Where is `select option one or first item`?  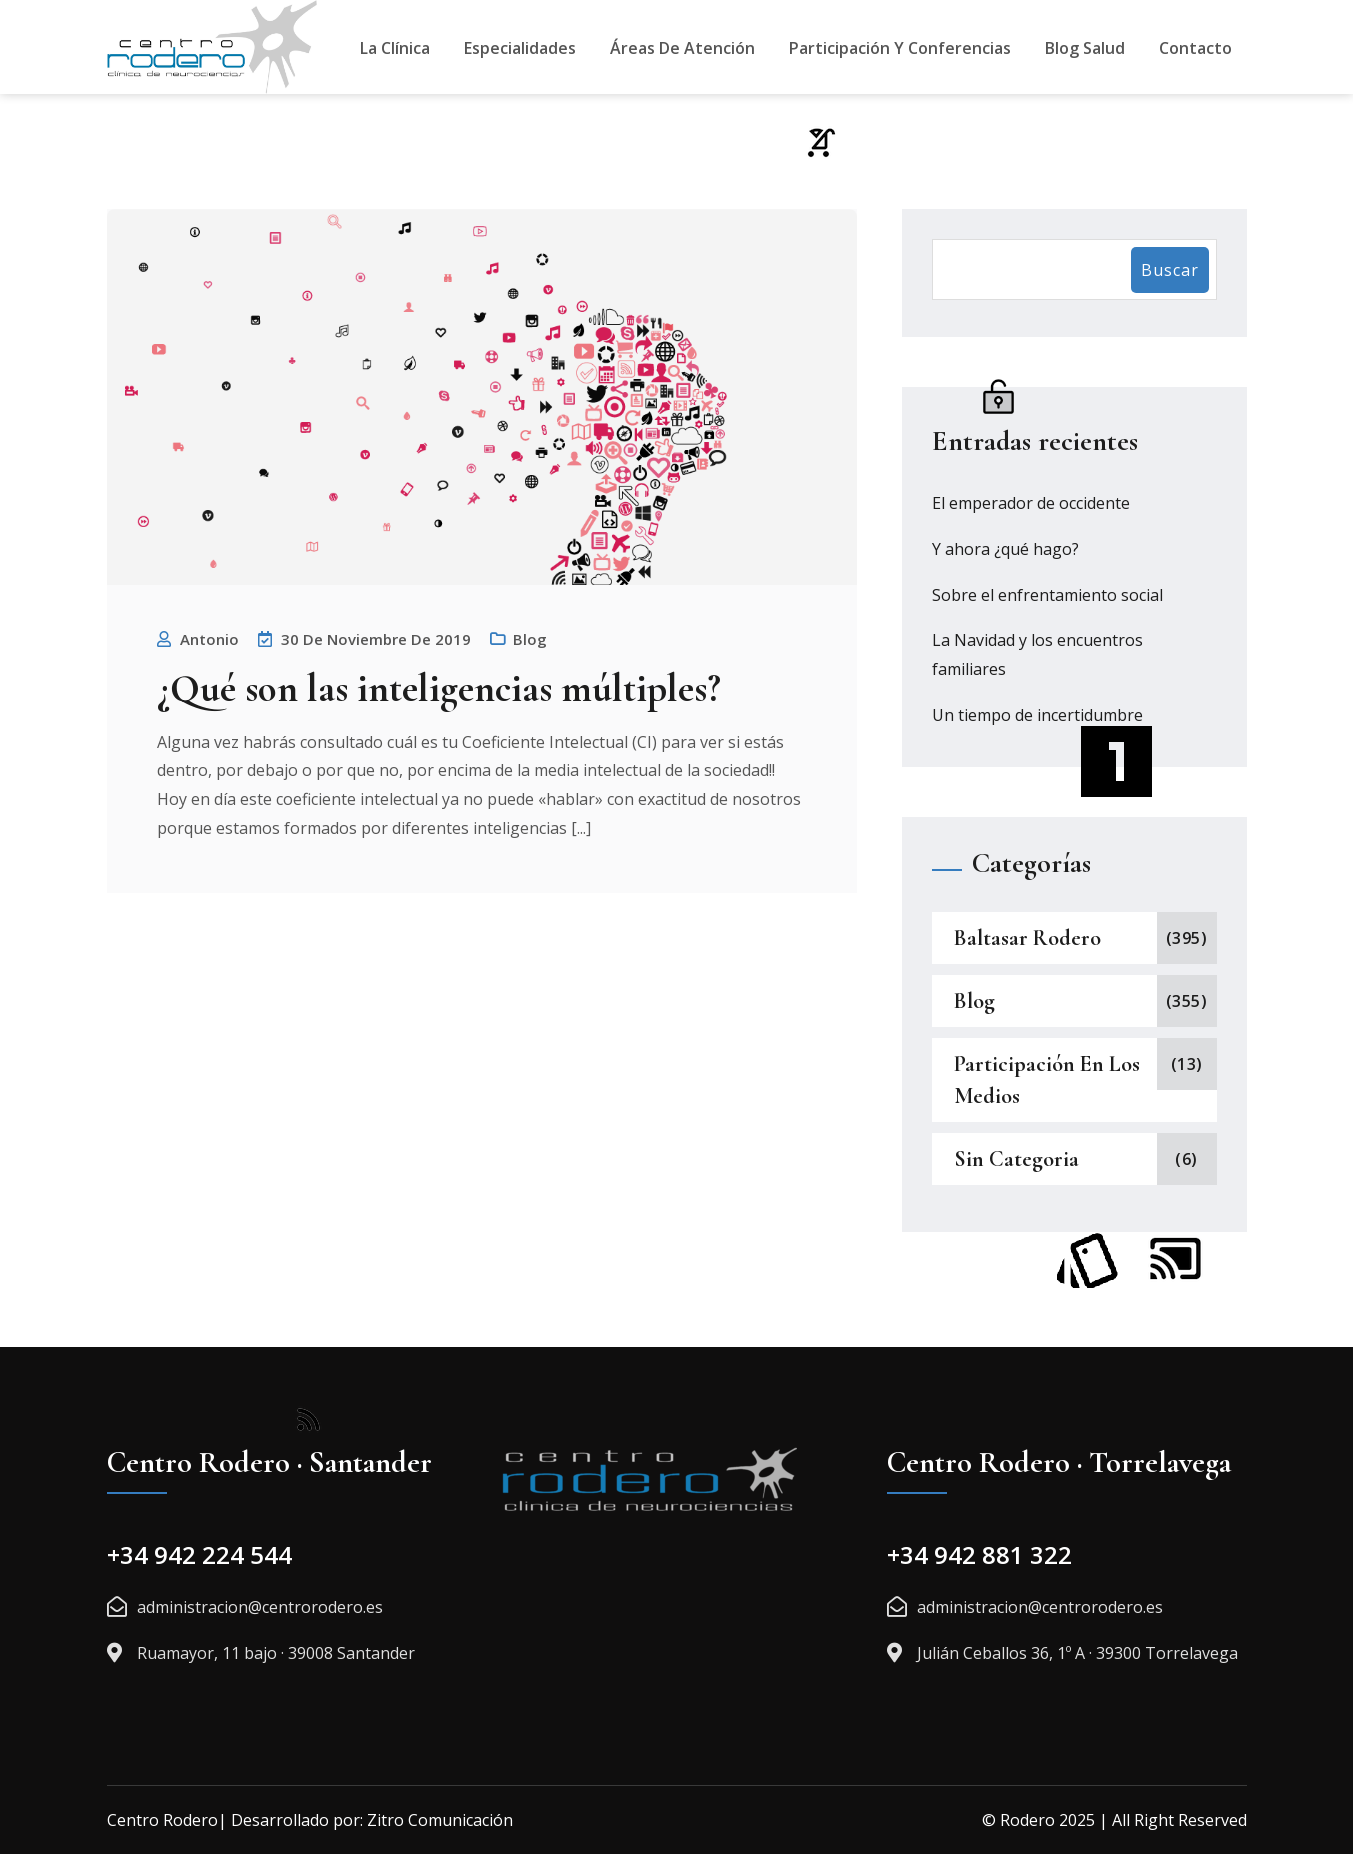
select option one or first item is located at coordinates (1116, 761).